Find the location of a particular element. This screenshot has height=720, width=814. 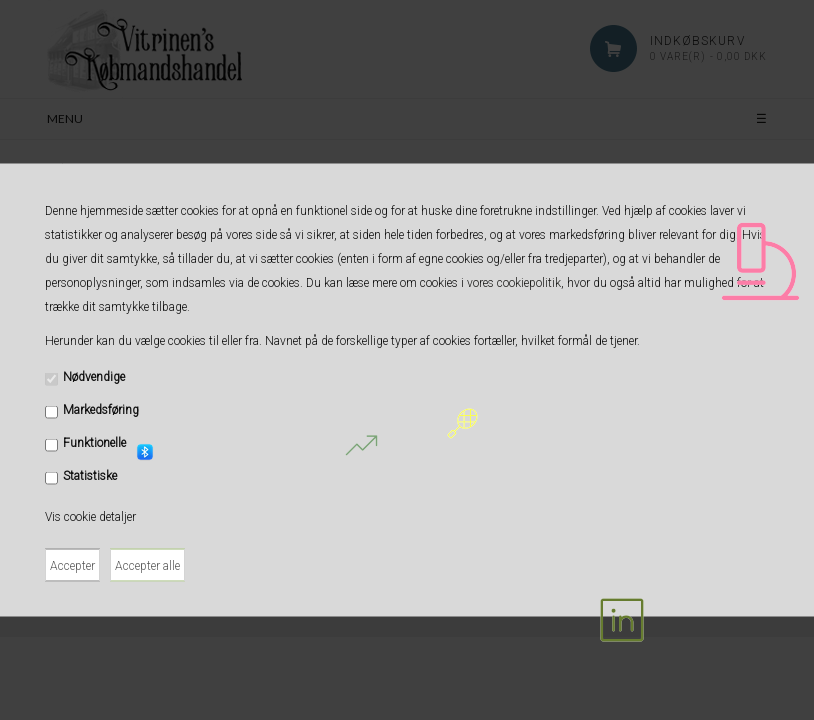

indicates positive growth or upward trend is located at coordinates (361, 446).